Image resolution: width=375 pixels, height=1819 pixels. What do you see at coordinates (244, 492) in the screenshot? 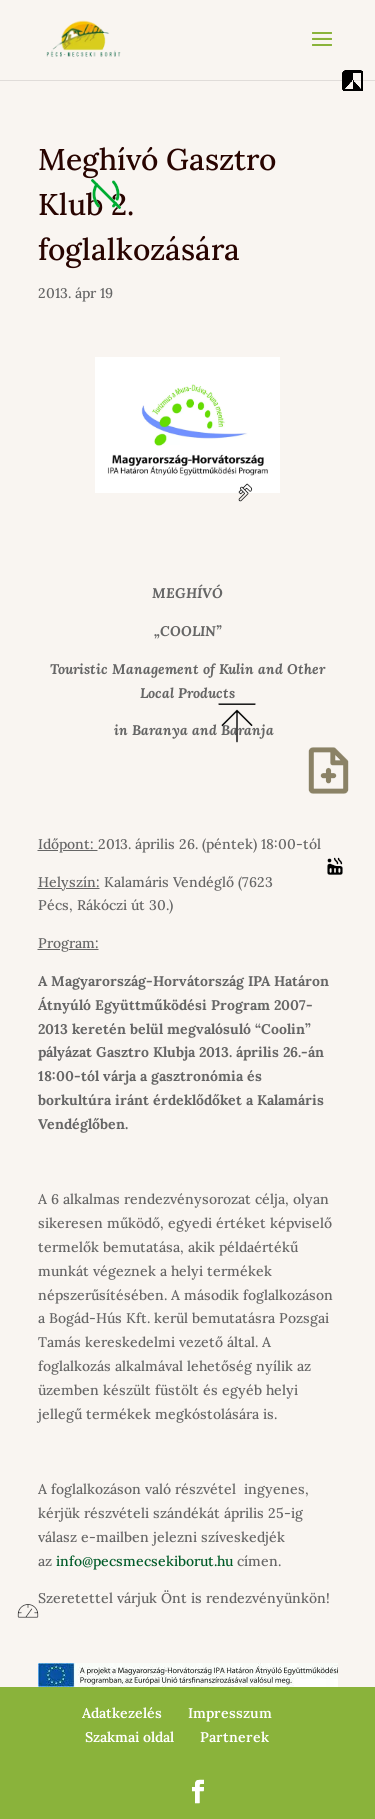
I see `access tools or settings` at bounding box center [244, 492].